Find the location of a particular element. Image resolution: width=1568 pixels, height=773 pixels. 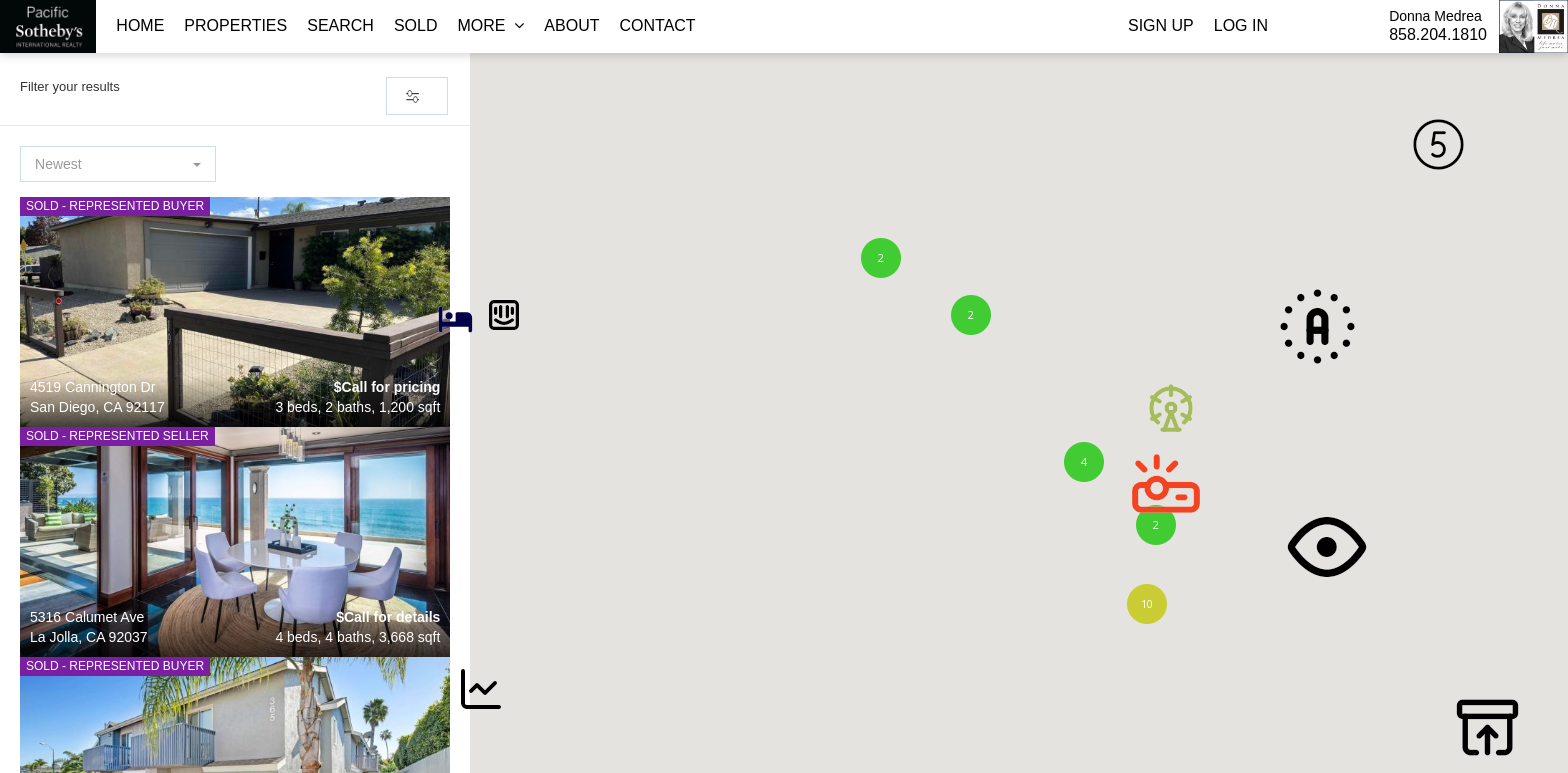

connect to a projector or external display is located at coordinates (1166, 485).